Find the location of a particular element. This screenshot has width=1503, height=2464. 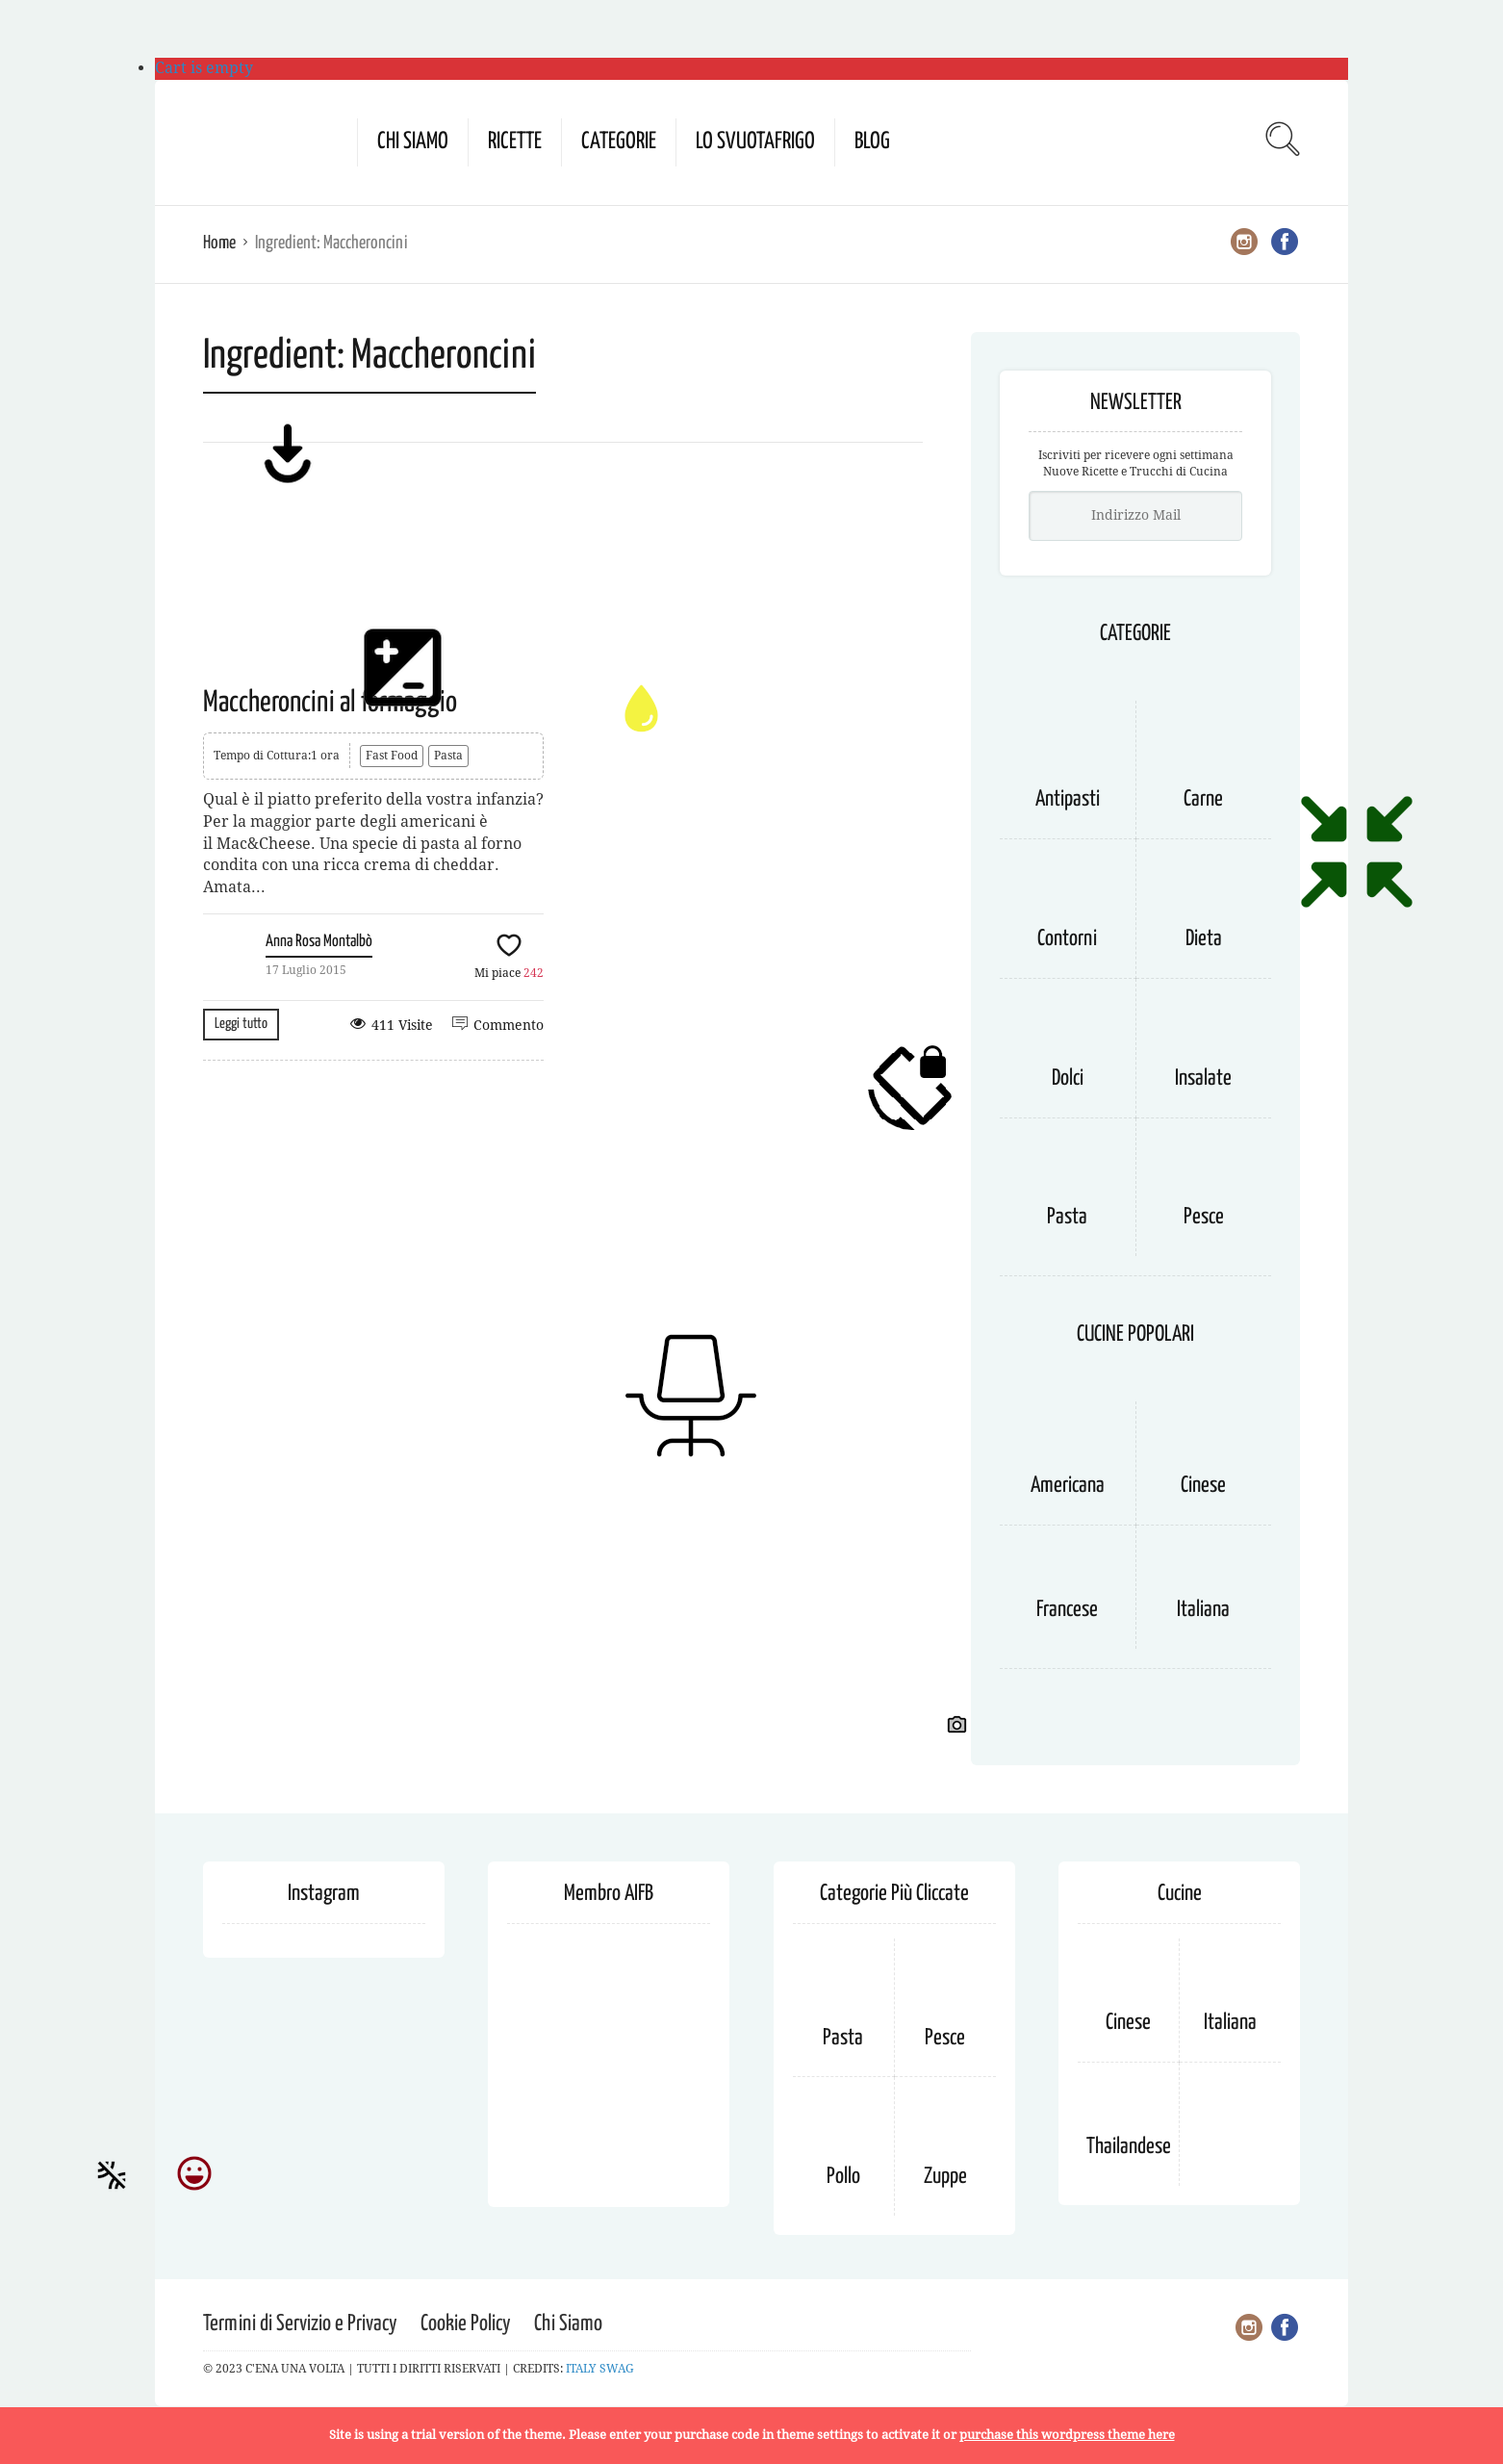

add a reaction to a message is located at coordinates (194, 2173).